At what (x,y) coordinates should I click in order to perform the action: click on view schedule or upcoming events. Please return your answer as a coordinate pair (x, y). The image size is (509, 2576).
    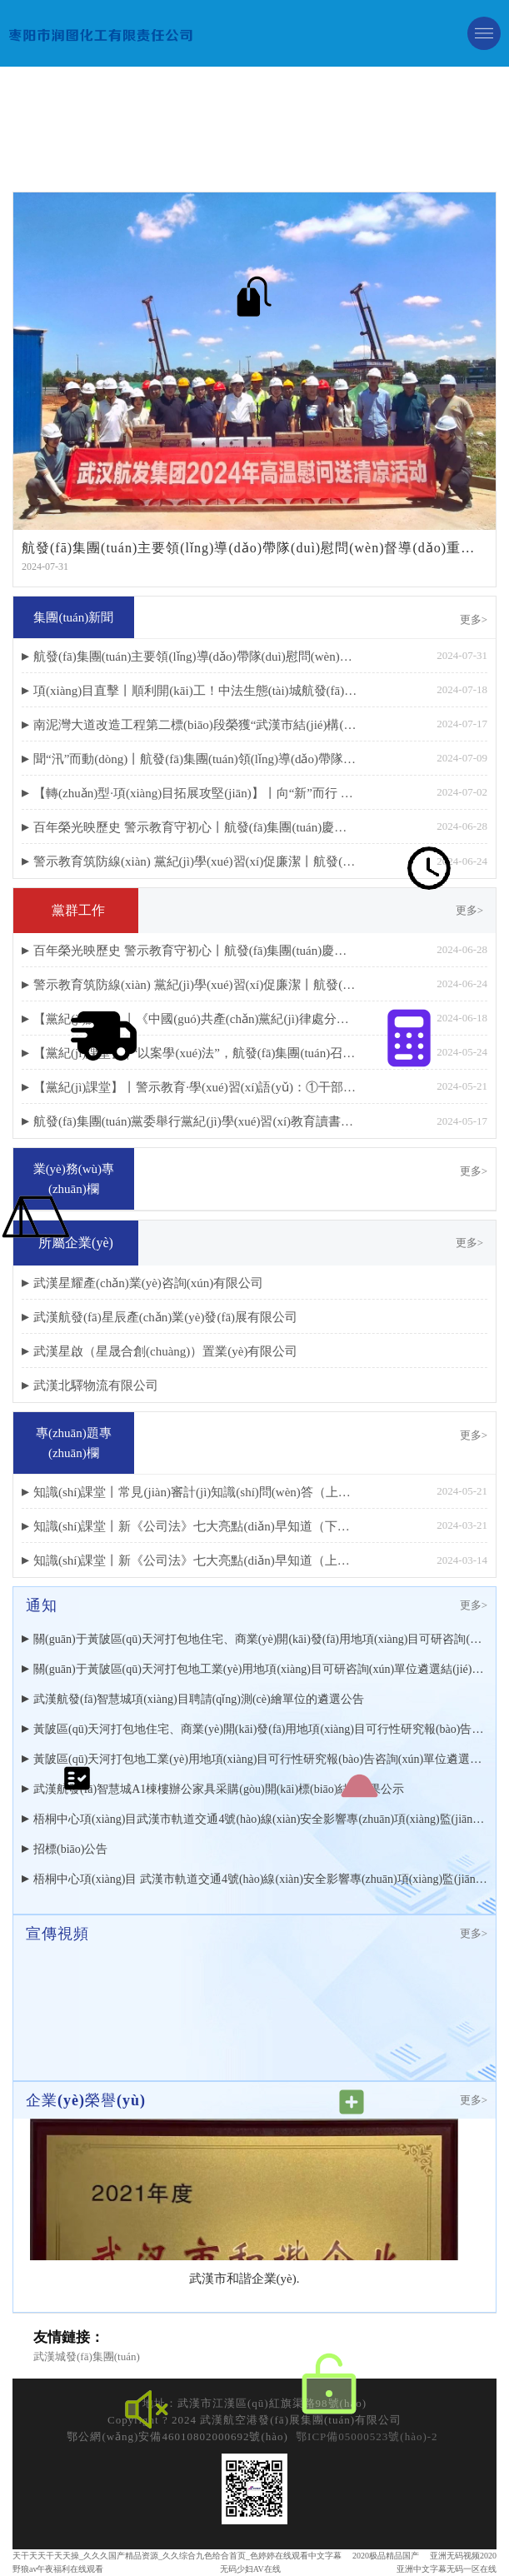
    Looking at the image, I should click on (429, 868).